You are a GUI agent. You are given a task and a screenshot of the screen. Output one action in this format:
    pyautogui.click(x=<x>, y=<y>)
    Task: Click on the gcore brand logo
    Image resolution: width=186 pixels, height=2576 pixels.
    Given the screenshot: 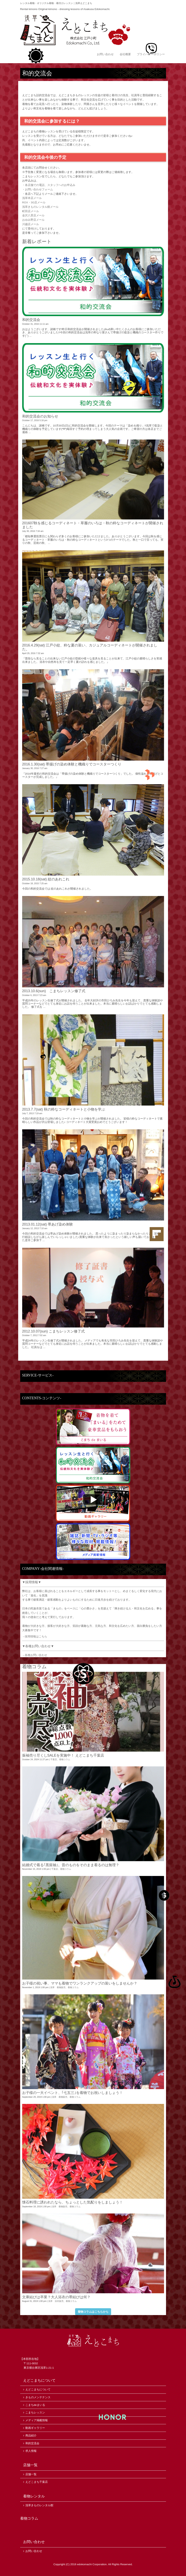 What is the action you would take?
    pyautogui.click(x=43, y=1057)
    